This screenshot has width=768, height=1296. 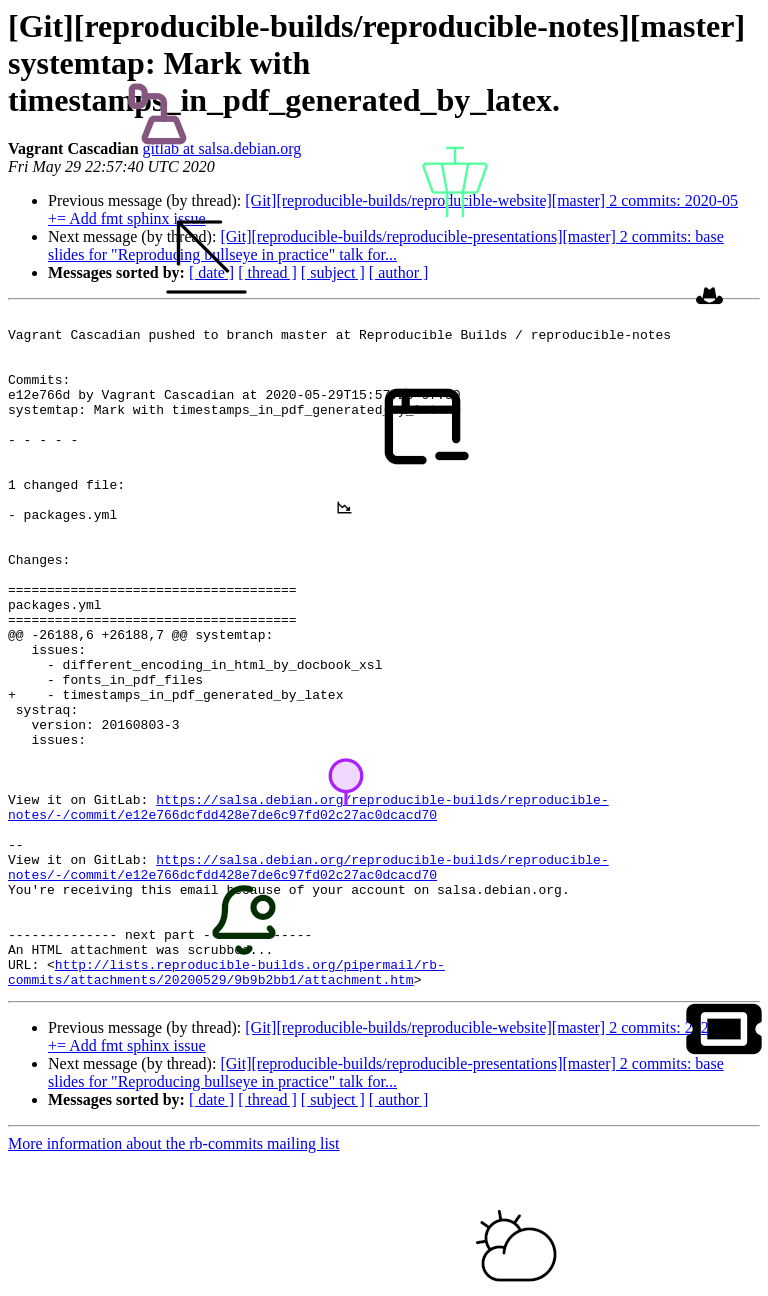 I want to click on navigate to the top-left or home position, so click(x=203, y=257).